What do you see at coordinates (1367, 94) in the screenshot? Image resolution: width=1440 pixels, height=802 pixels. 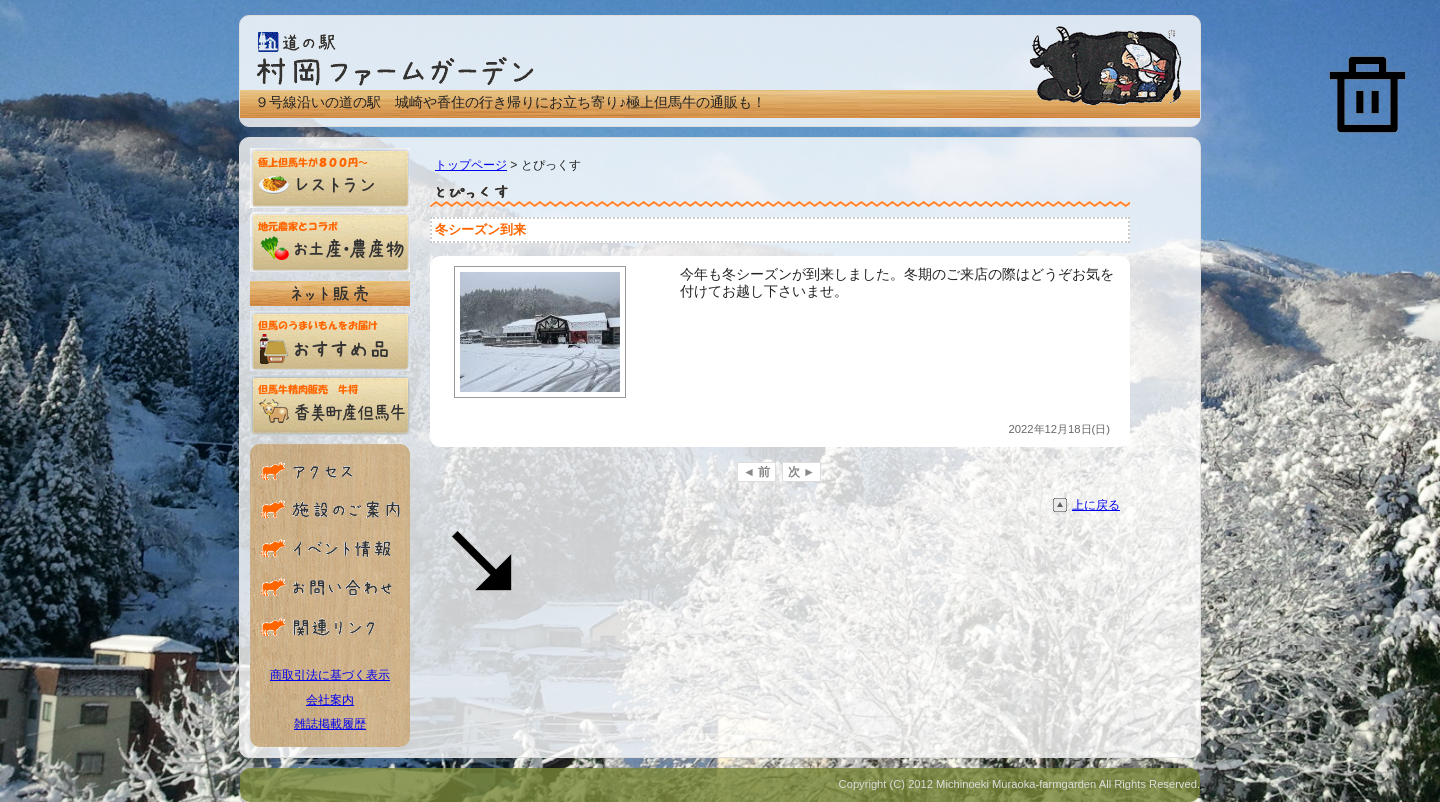 I see `delete selected item` at bounding box center [1367, 94].